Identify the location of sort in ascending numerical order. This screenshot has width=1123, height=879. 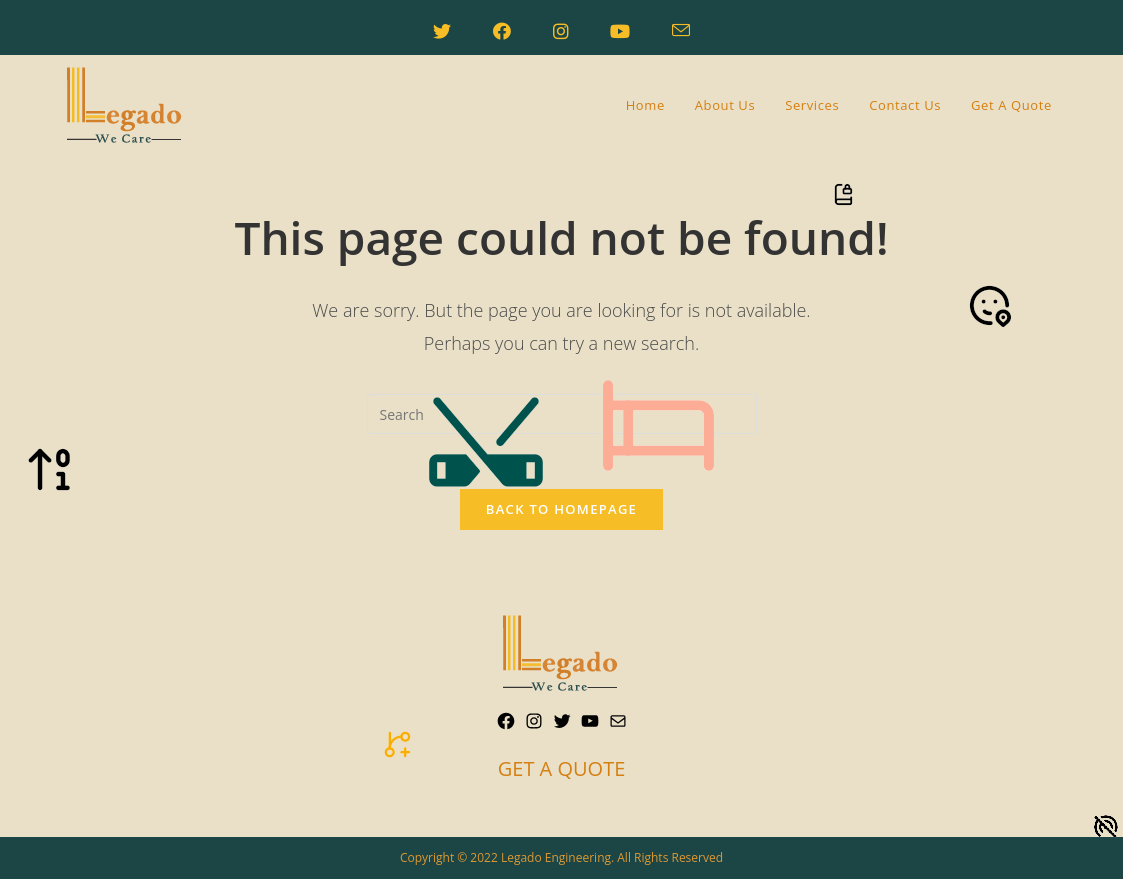
(51, 469).